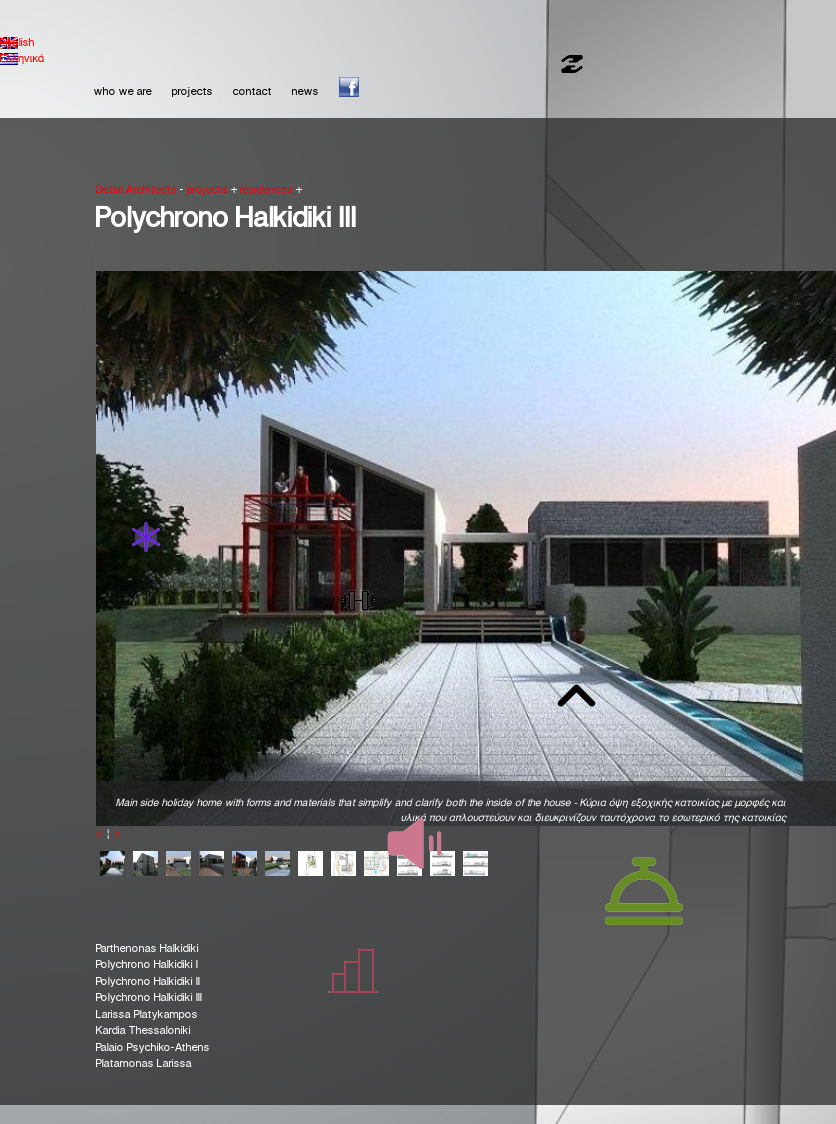 This screenshot has height=1124, width=836. What do you see at coordinates (572, 64) in the screenshot?
I see `indicates partnership or collaboration features` at bounding box center [572, 64].